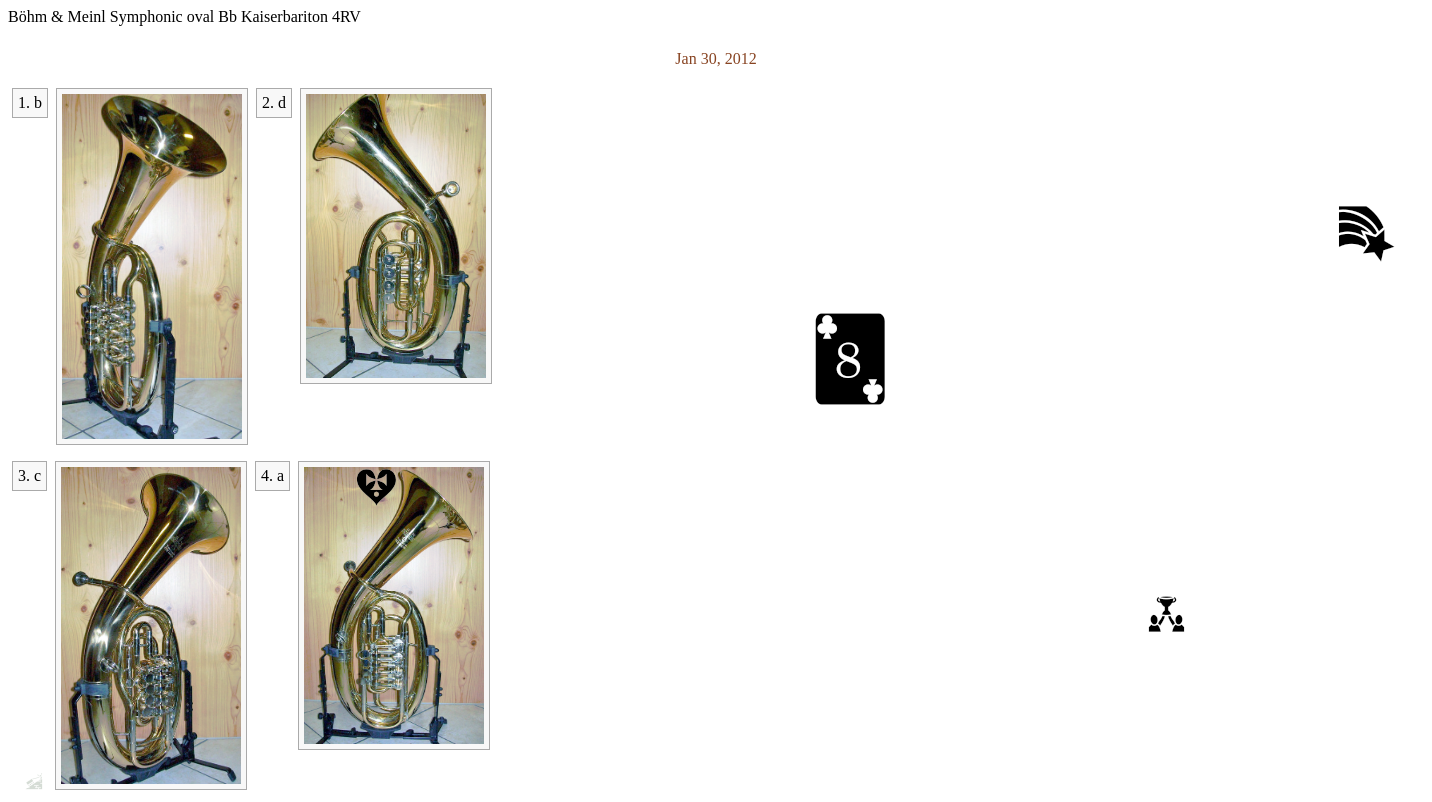  Describe the element at coordinates (1368, 235) in the screenshot. I see `indicates a special achievement or rare reward` at that location.